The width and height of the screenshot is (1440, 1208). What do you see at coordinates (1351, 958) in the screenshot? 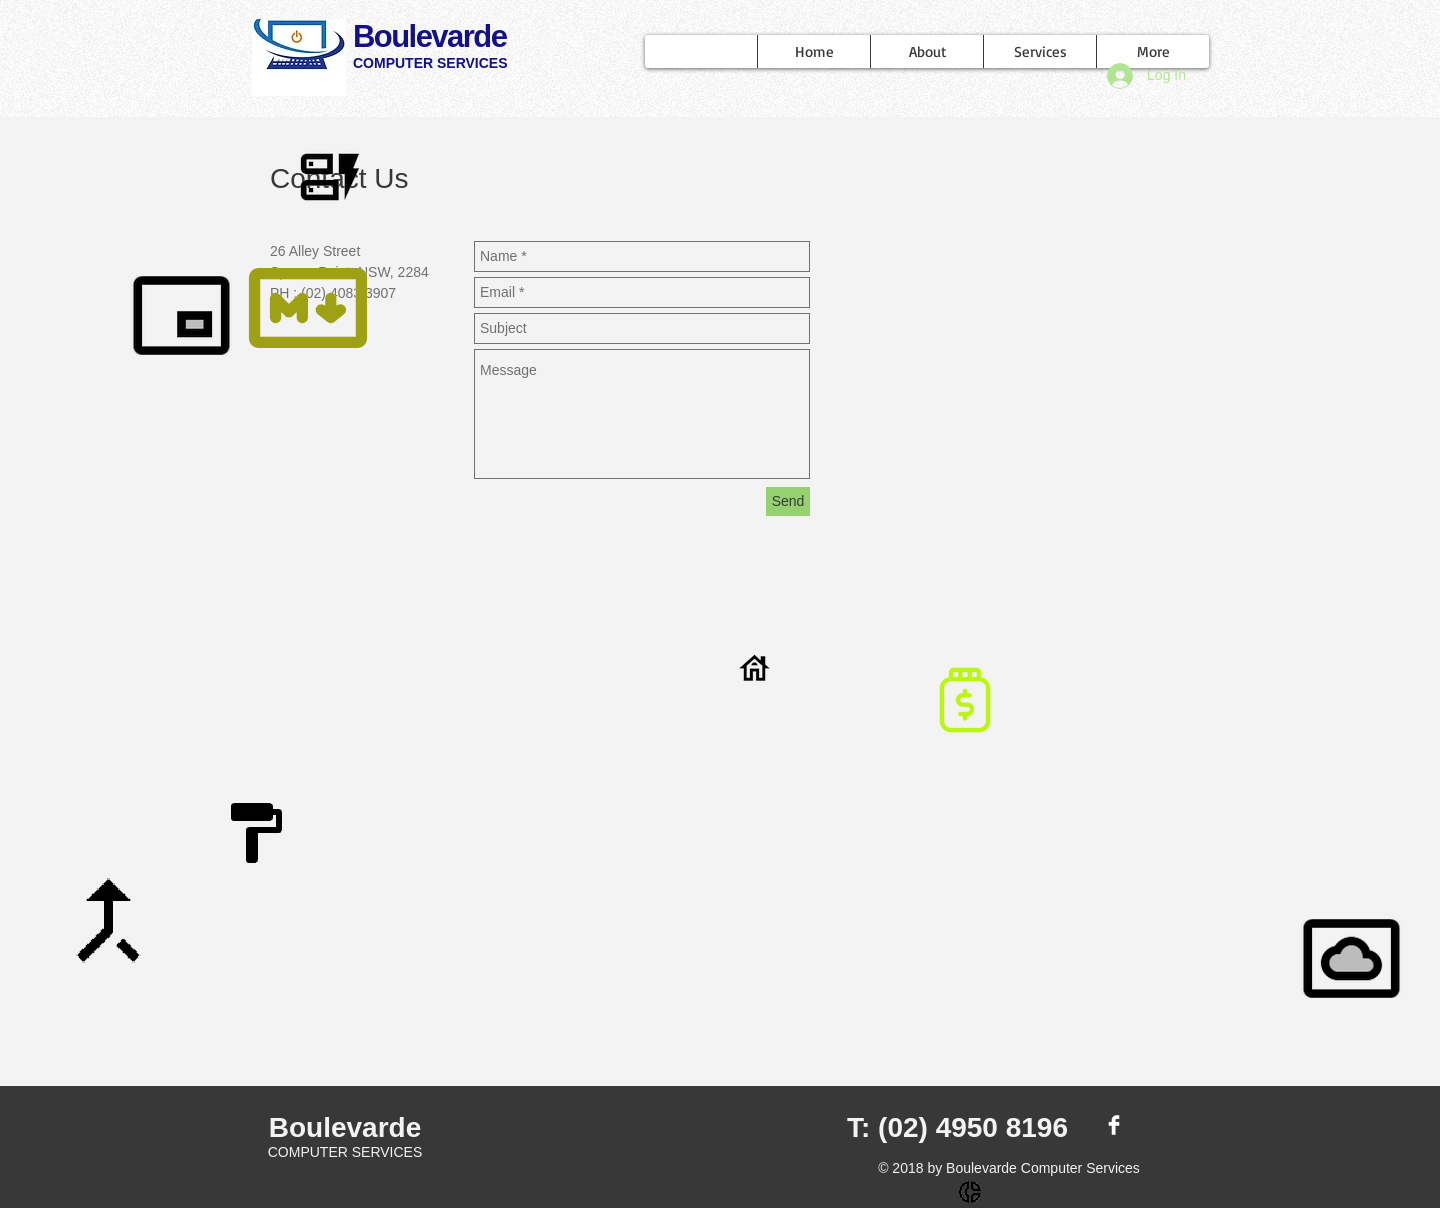
I see `access daydream or screensaver settings` at bounding box center [1351, 958].